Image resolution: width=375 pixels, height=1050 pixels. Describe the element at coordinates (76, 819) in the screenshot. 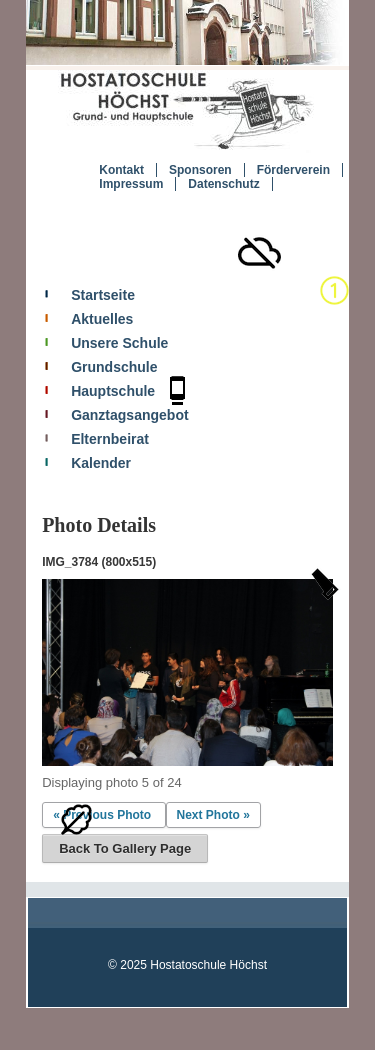

I see `view vegetarian or plant-based options` at that location.